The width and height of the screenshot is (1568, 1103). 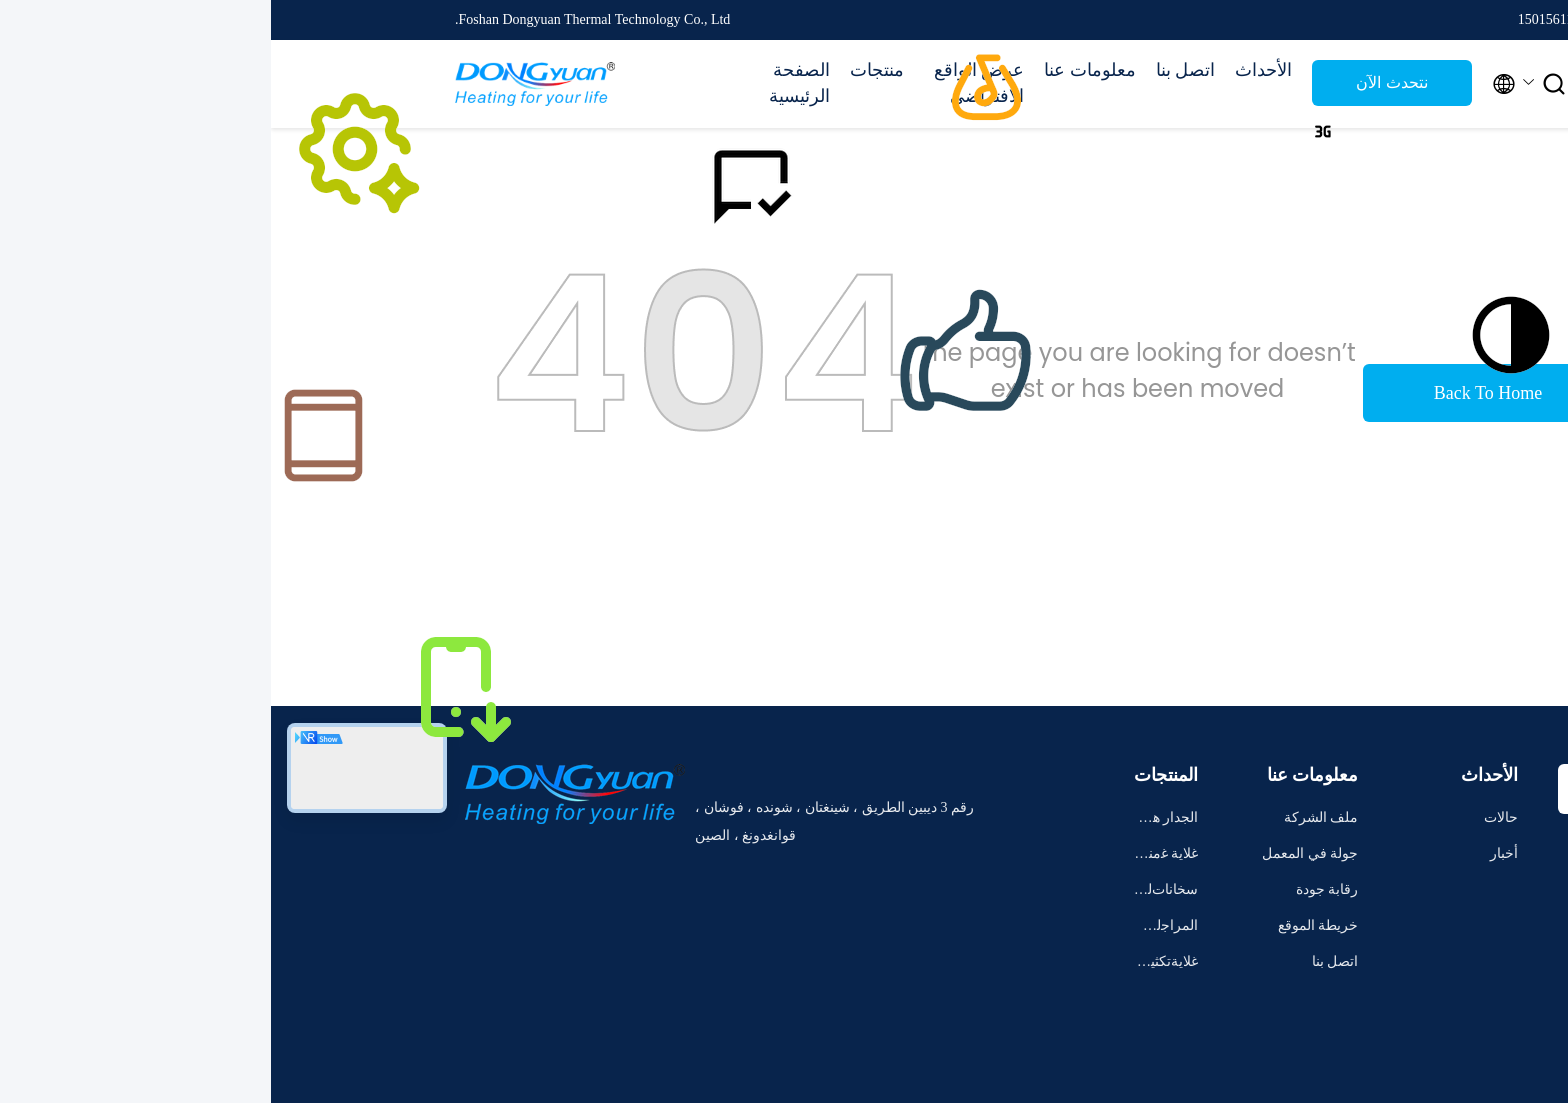 I want to click on like or upvote content, so click(x=965, y=356).